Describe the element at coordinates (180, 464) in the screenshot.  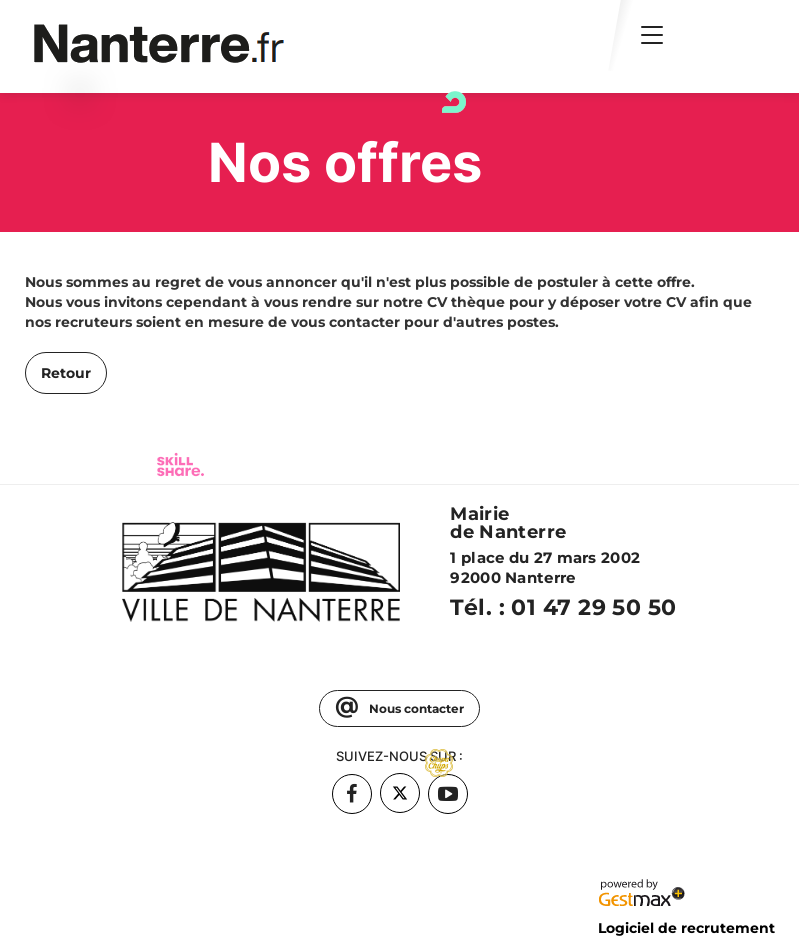
I see `open the Skillshare app` at that location.